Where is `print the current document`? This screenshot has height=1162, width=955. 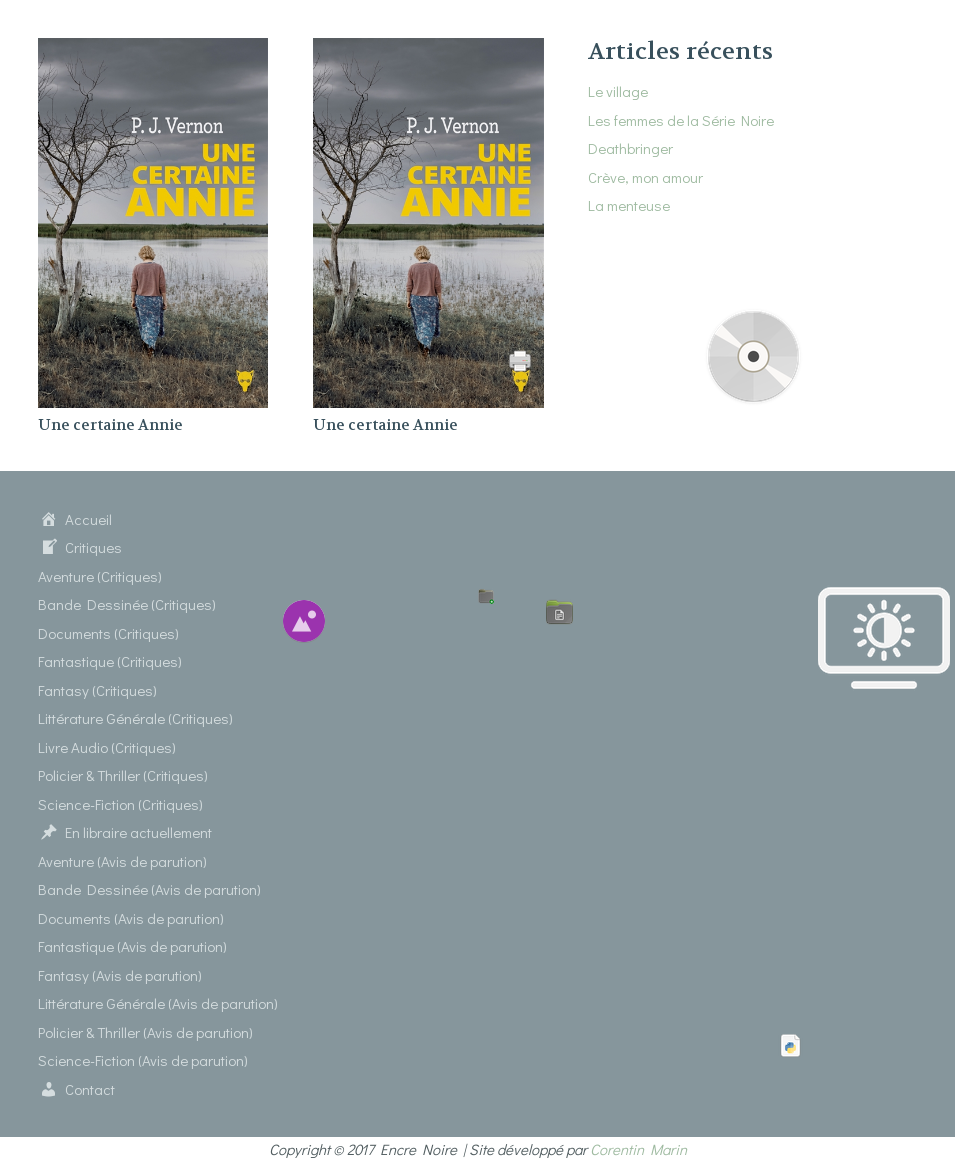
print the current document is located at coordinates (520, 361).